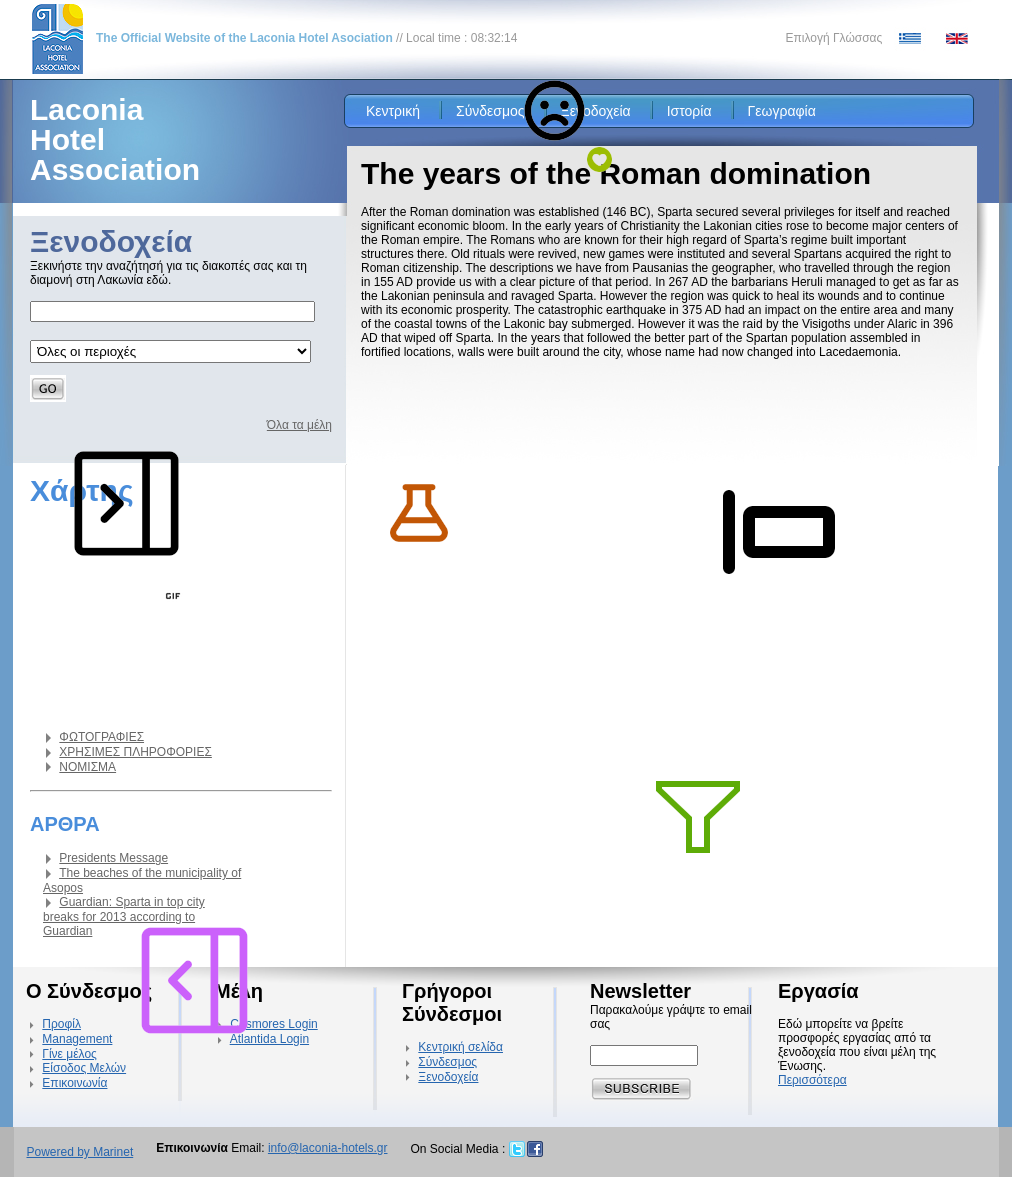 This screenshot has width=1012, height=1177. Describe the element at coordinates (126, 503) in the screenshot. I see `collapse the sidebar panel` at that location.